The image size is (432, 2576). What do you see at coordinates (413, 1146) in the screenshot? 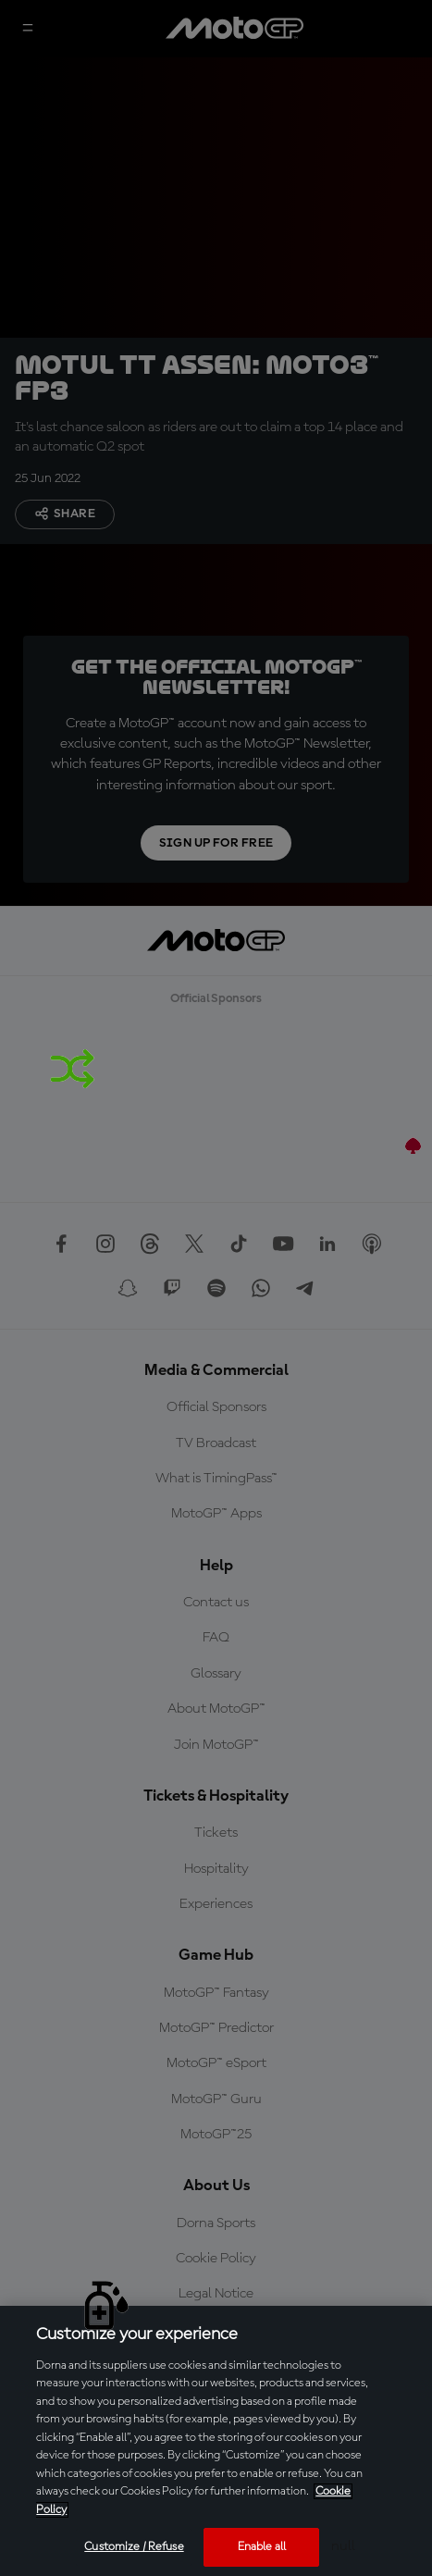
I see `play card games or access a cards app` at bounding box center [413, 1146].